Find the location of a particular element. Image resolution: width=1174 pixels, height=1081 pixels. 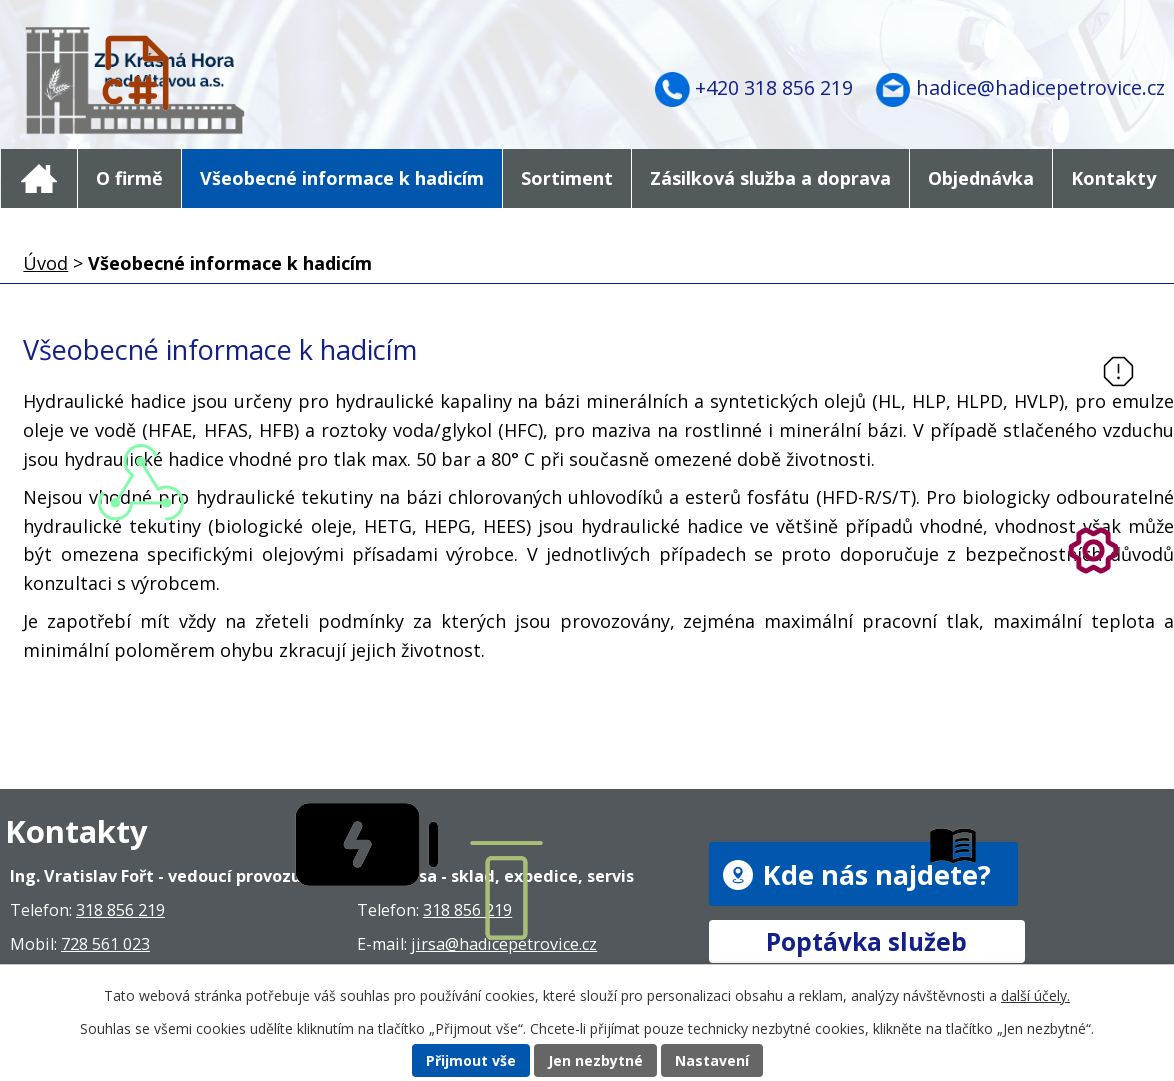

indicates device is currently charging is located at coordinates (364, 844).